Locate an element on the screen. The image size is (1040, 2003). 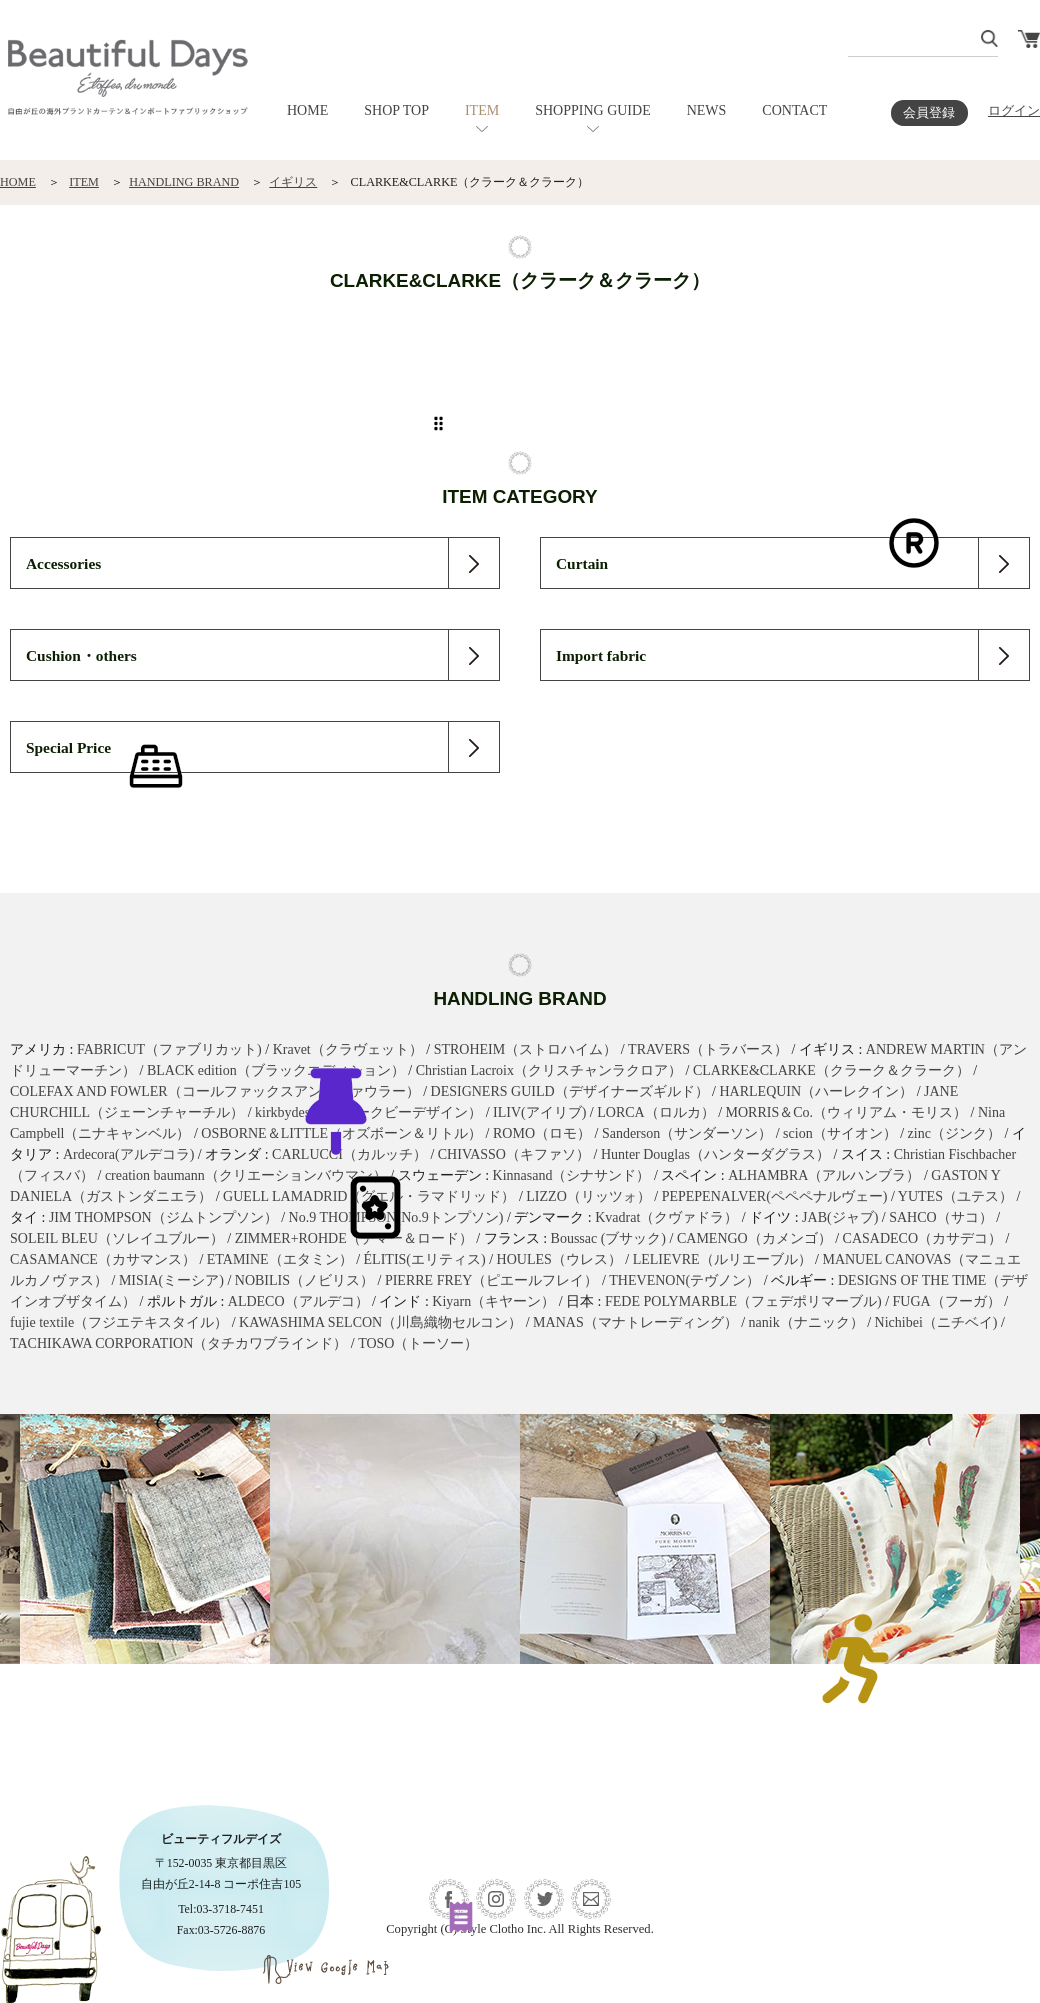
toggle grid view layout is located at coordinates (438, 423).